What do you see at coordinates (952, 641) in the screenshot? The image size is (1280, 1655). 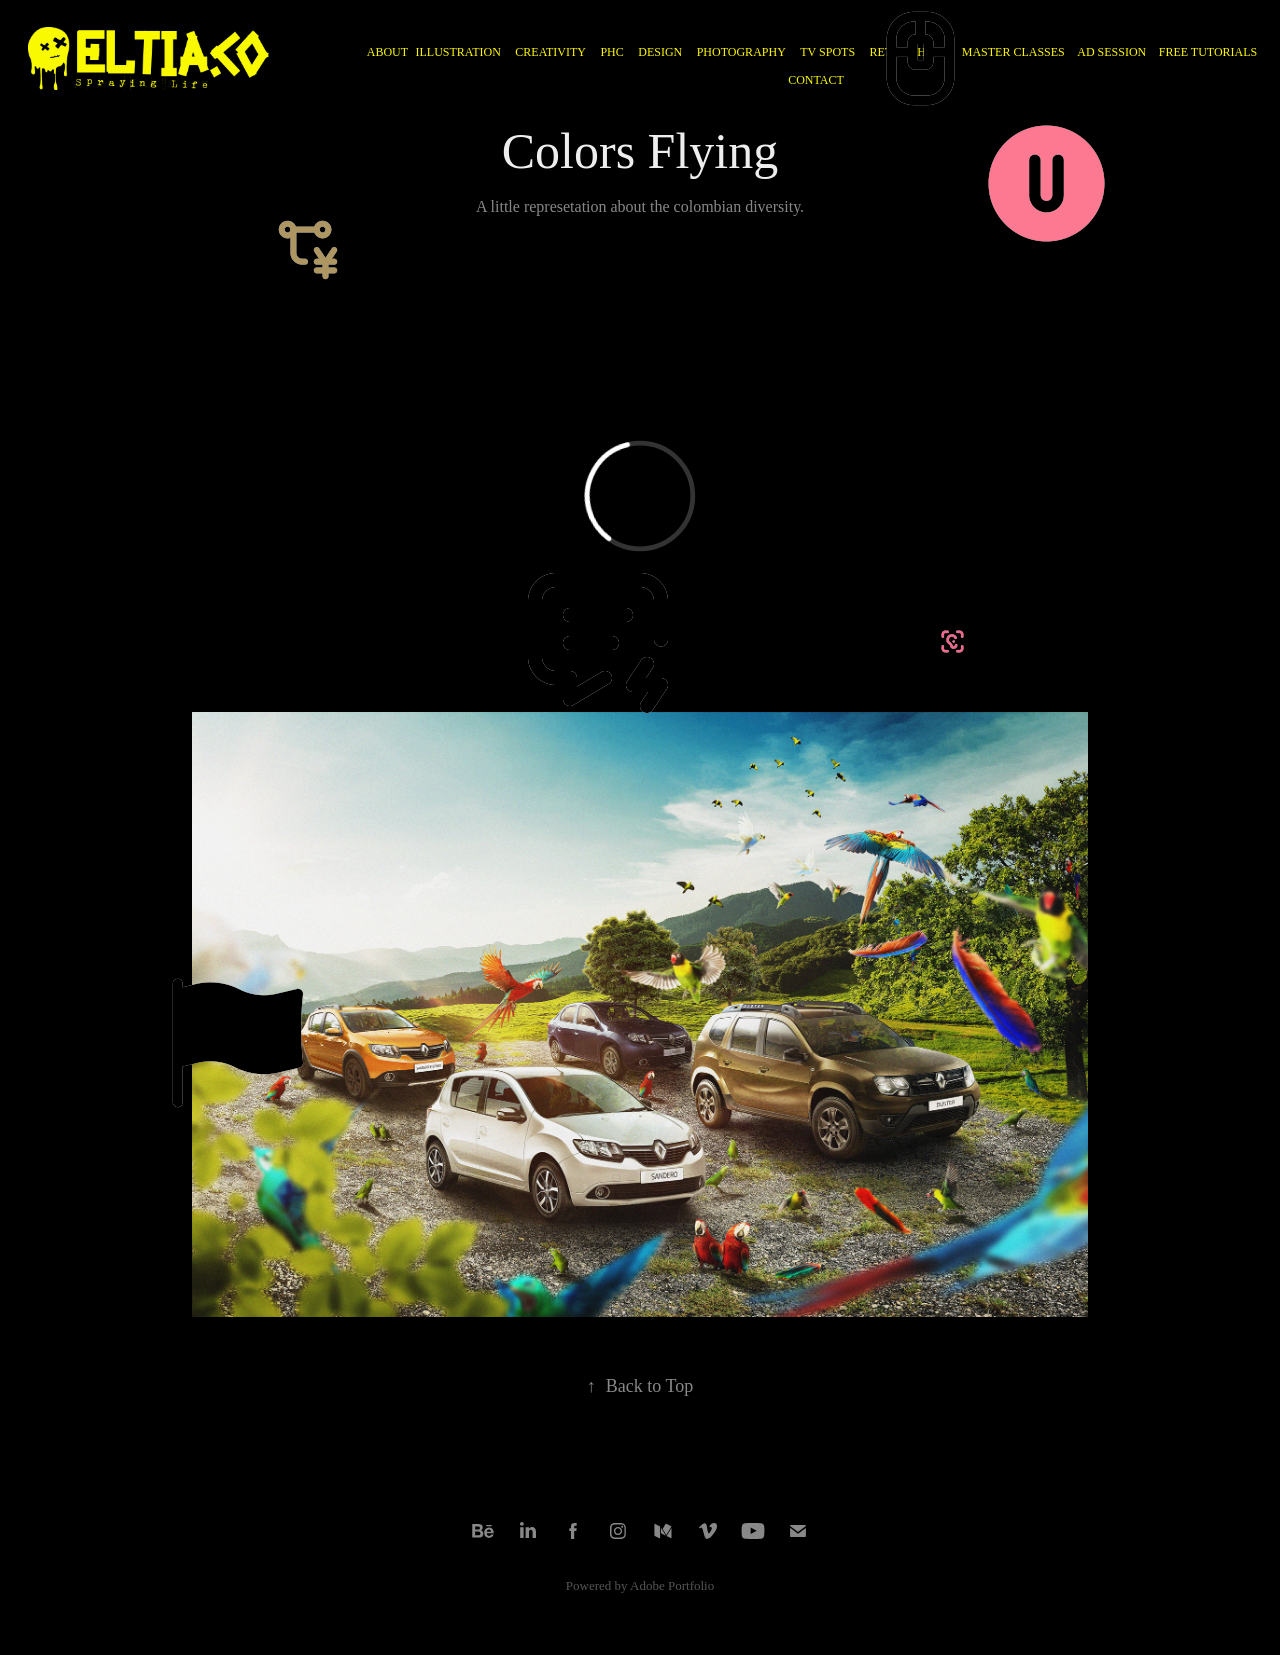 I see `scan or identify using ear biometrics` at bounding box center [952, 641].